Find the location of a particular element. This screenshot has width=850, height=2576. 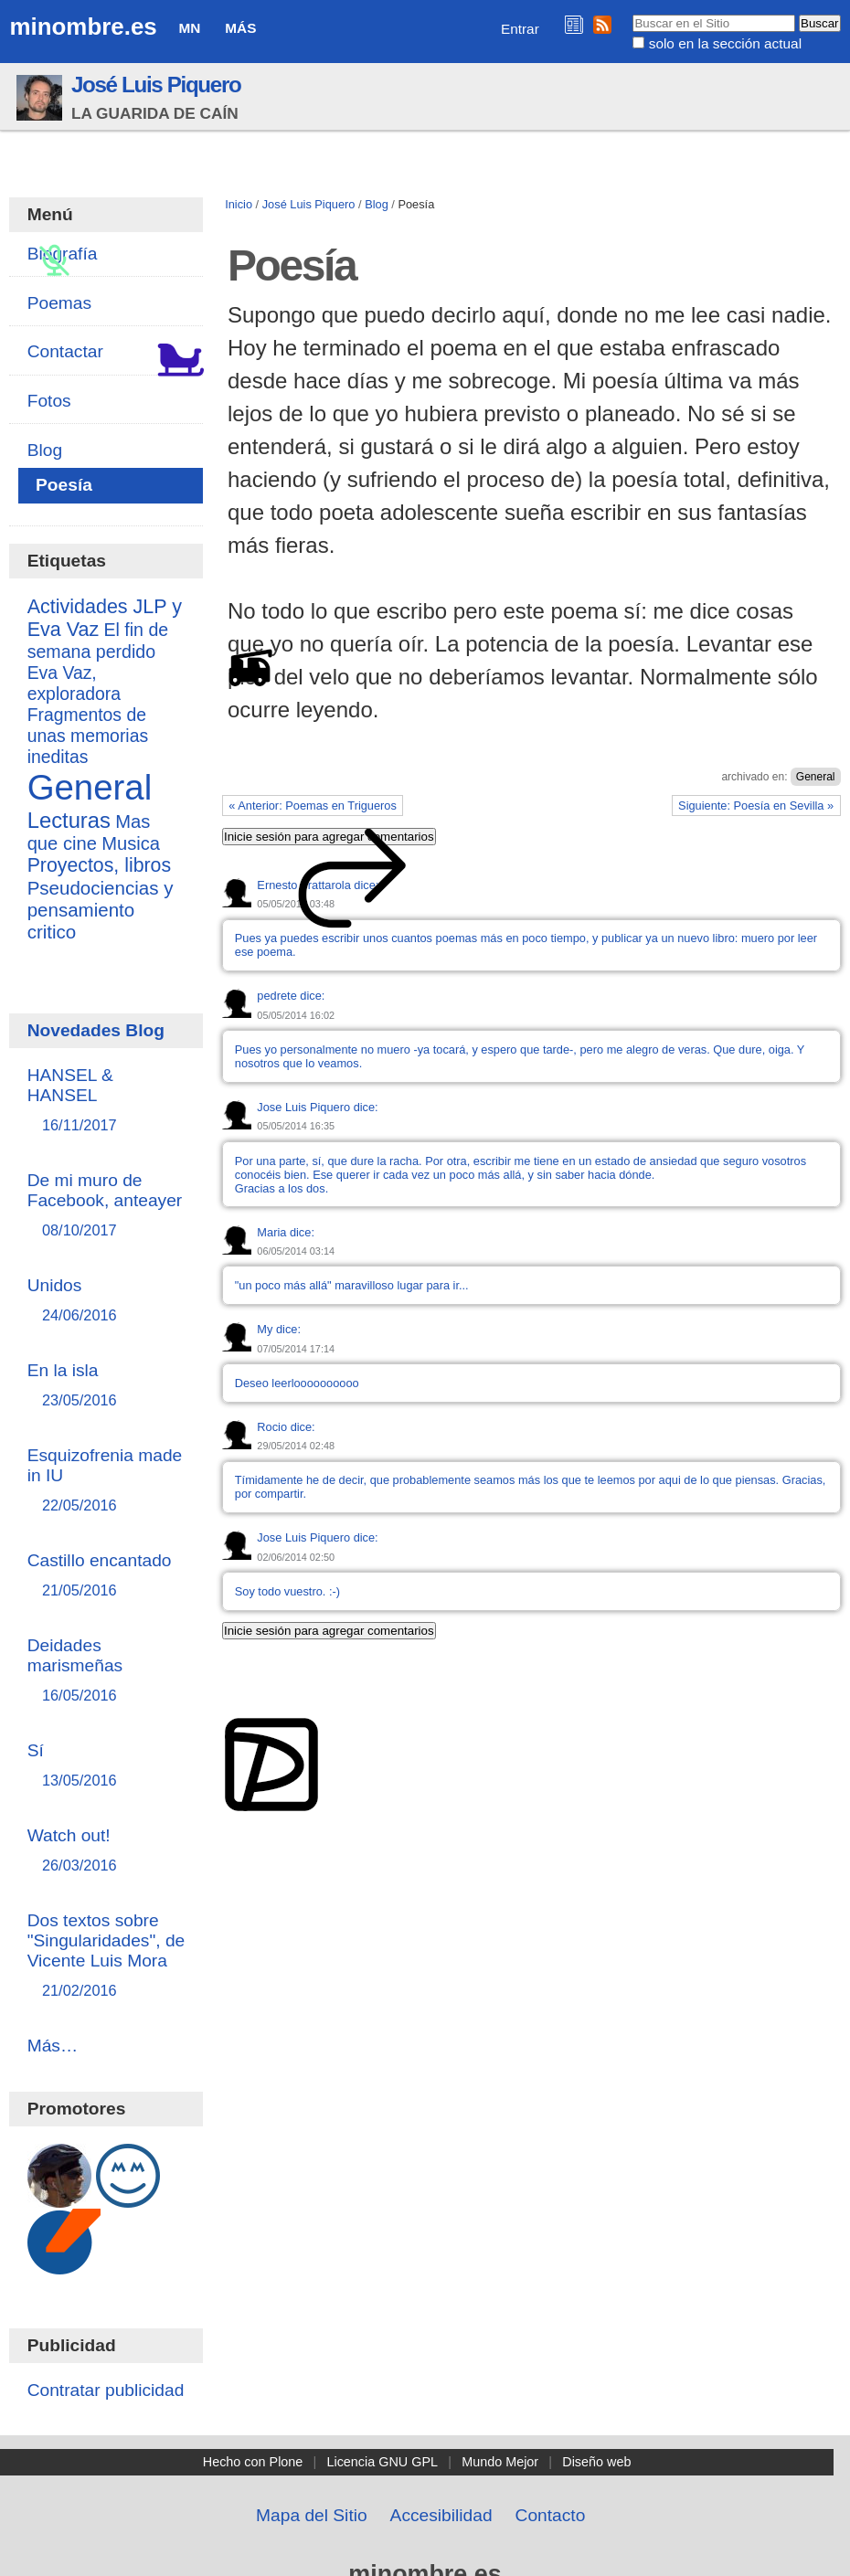

mute your microphone is located at coordinates (54, 260).